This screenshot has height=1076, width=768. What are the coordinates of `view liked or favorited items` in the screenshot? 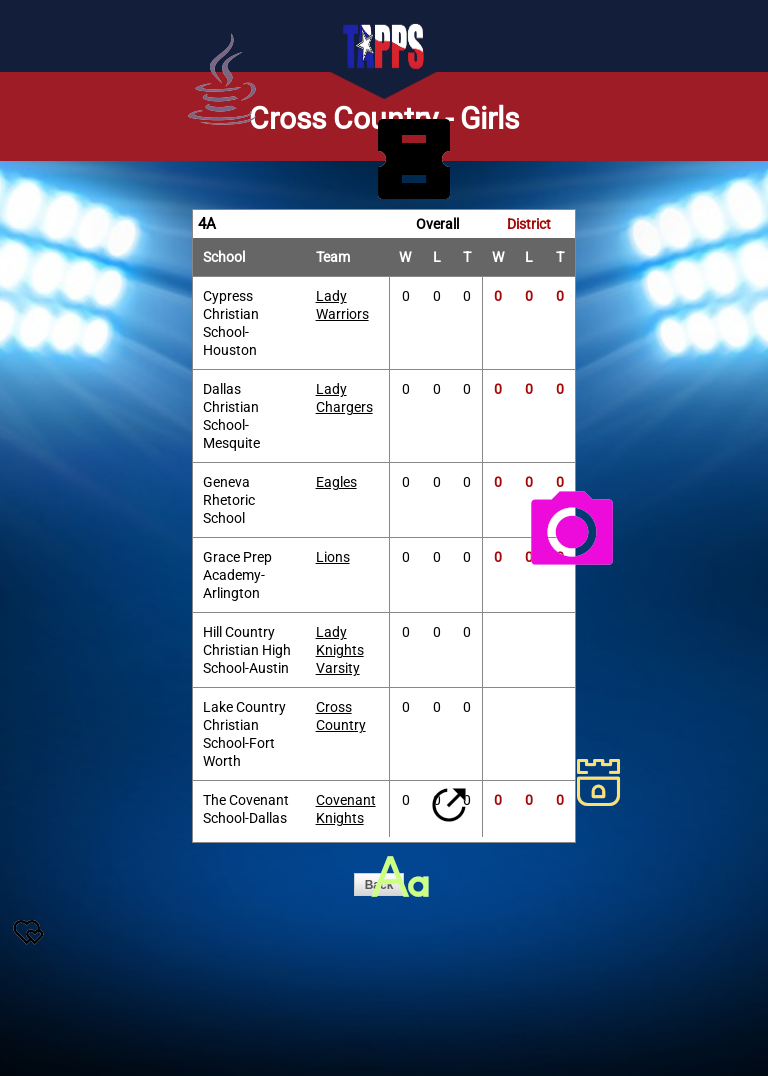 It's located at (28, 932).